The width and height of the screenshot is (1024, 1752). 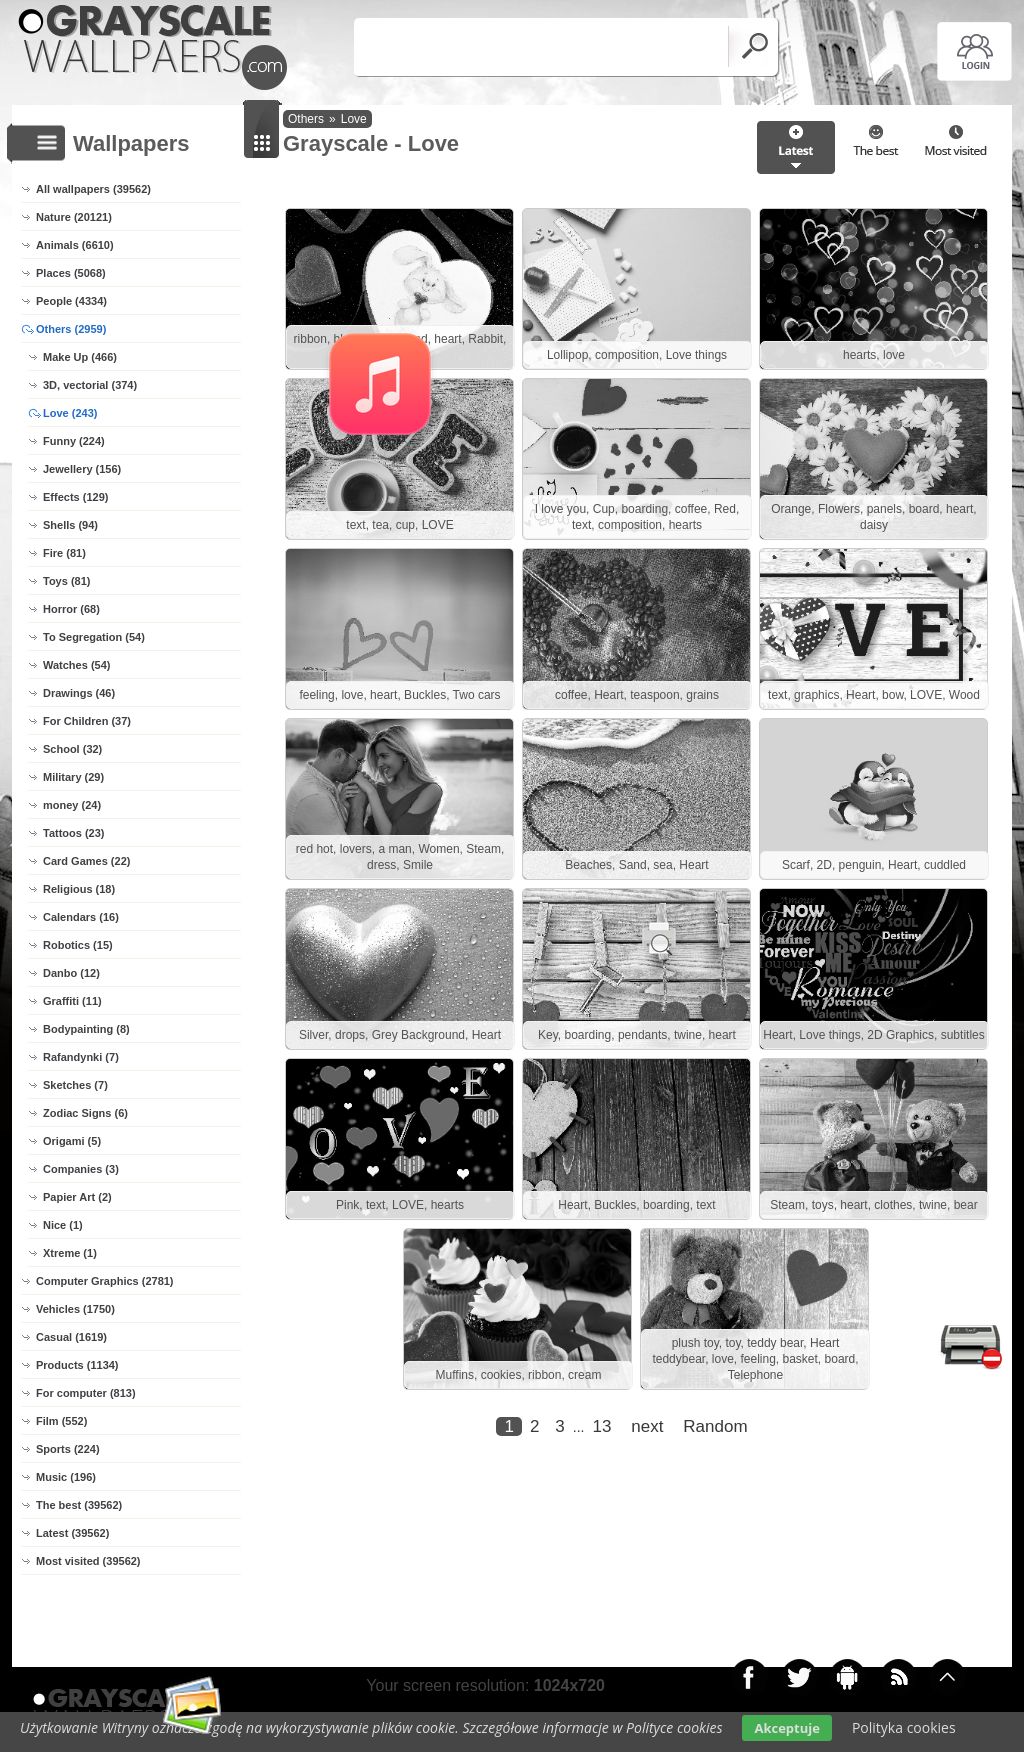 What do you see at coordinates (659, 938) in the screenshot?
I see `preview document before printing` at bounding box center [659, 938].